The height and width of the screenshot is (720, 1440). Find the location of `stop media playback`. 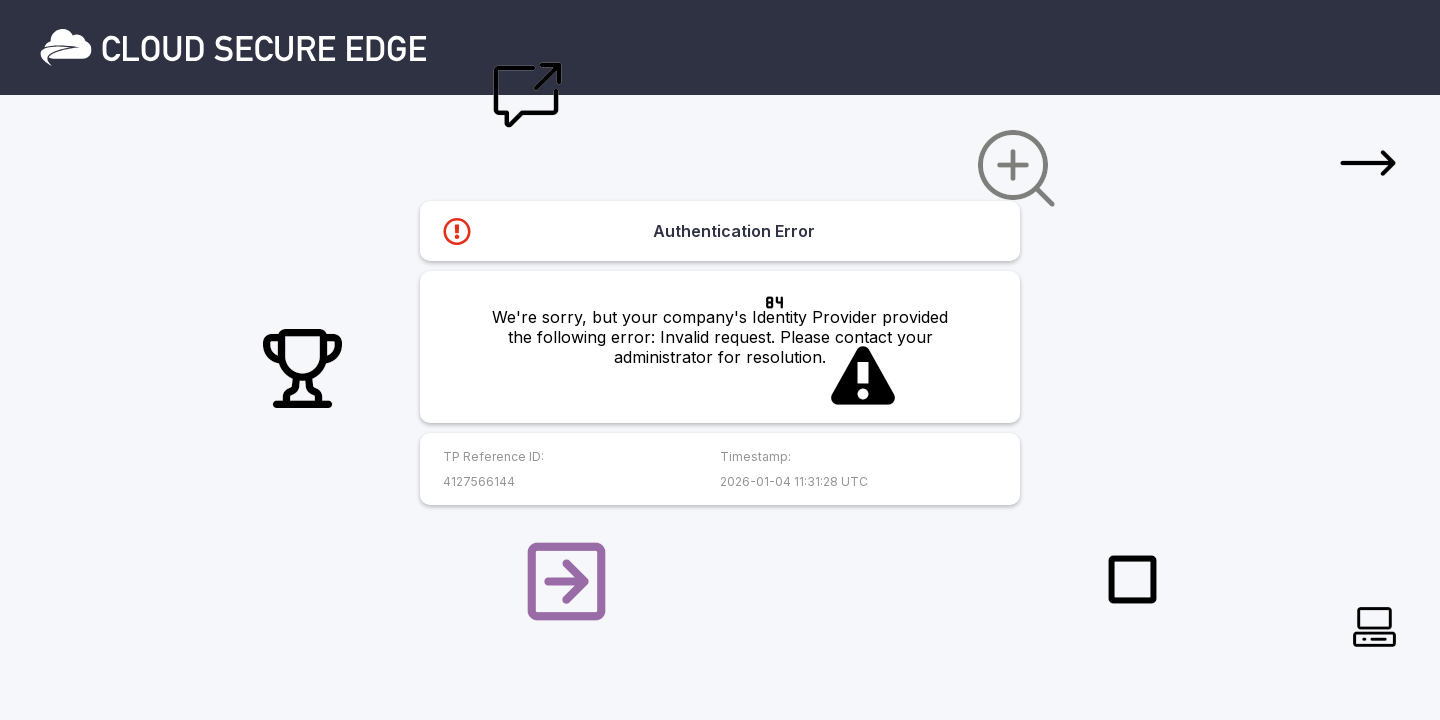

stop media playback is located at coordinates (1132, 579).